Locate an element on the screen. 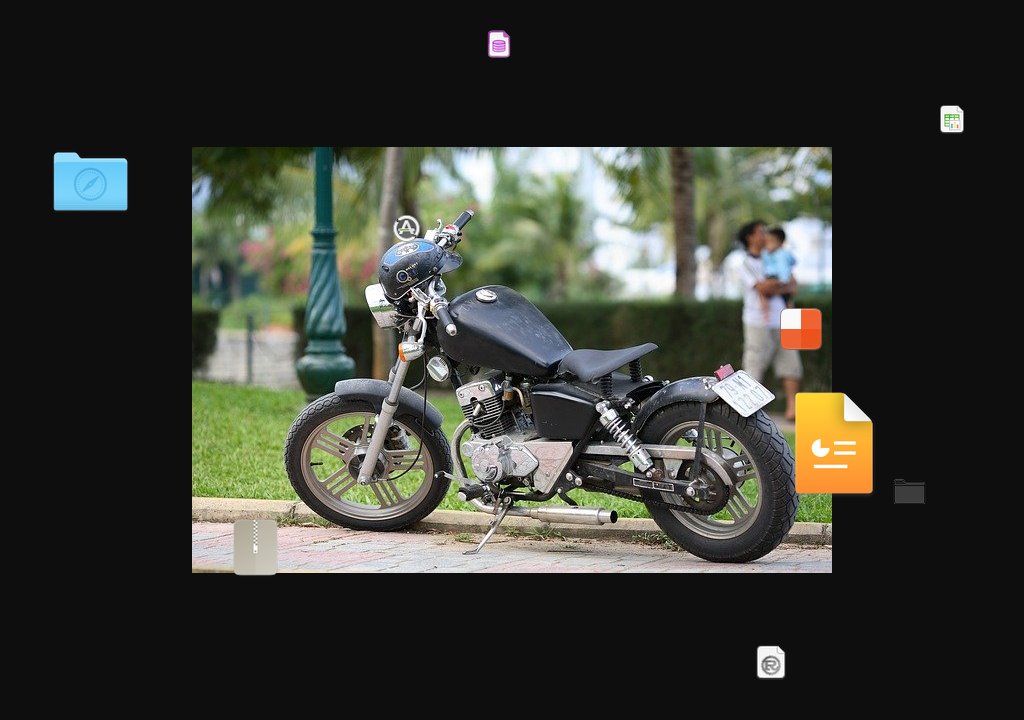 Image resolution: width=1024 pixels, height=720 pixels. open engrampa archive manager is located at coordinates (255, 547).